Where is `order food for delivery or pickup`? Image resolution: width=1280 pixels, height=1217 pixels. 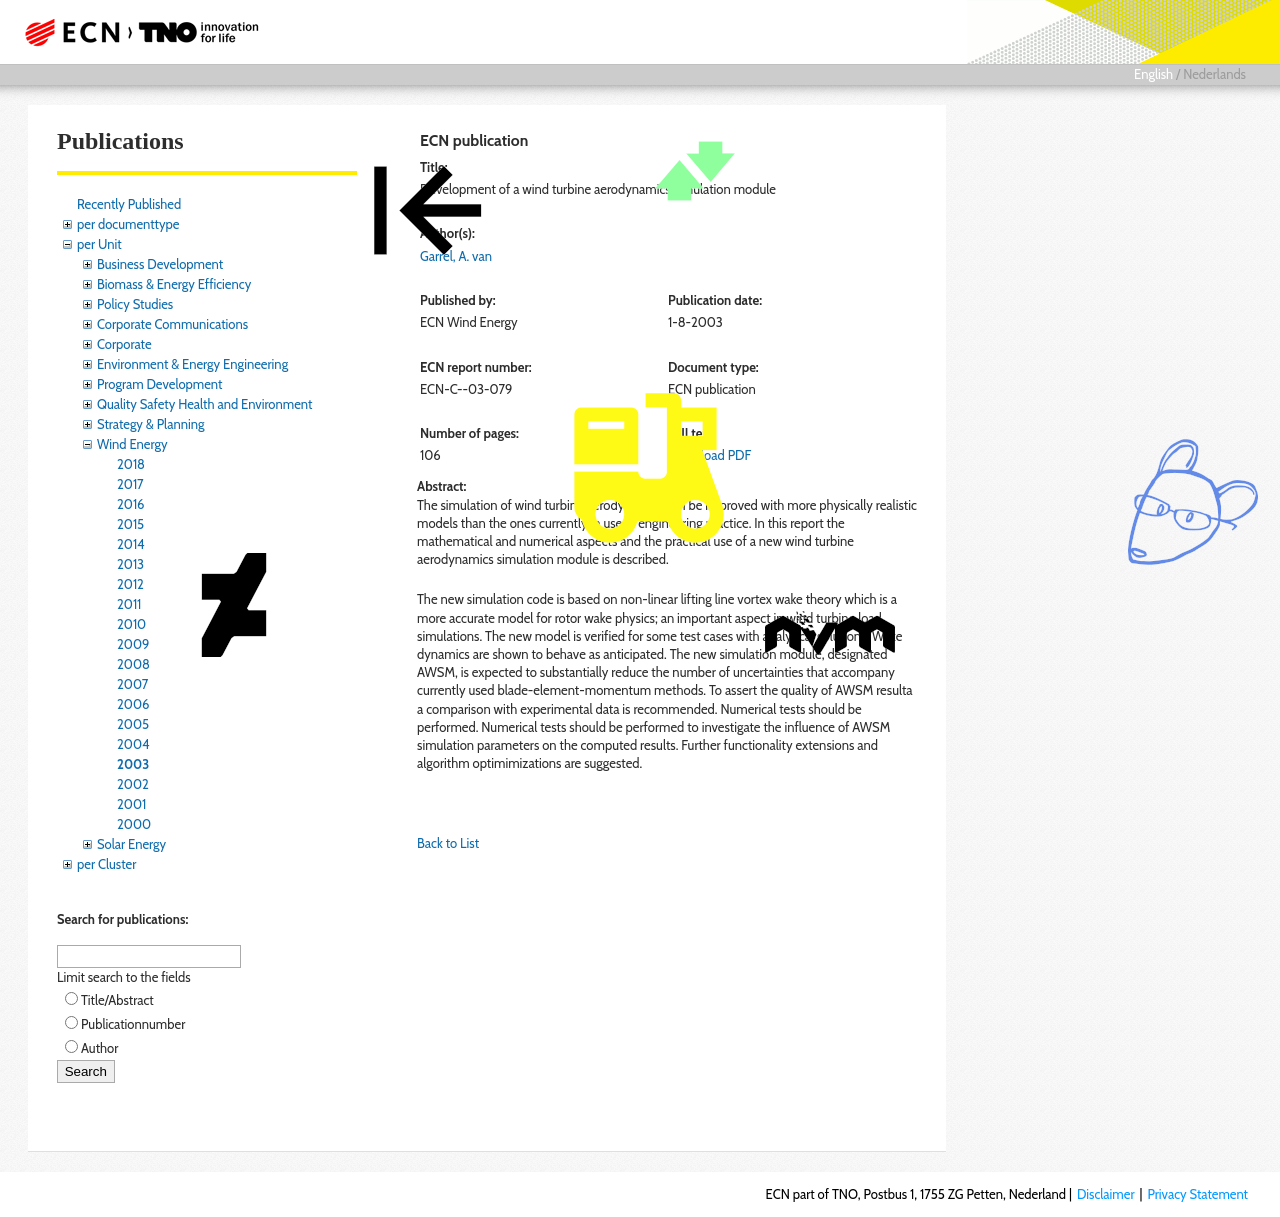
order food for delivery or pickup is located at coordinates (645, 471).